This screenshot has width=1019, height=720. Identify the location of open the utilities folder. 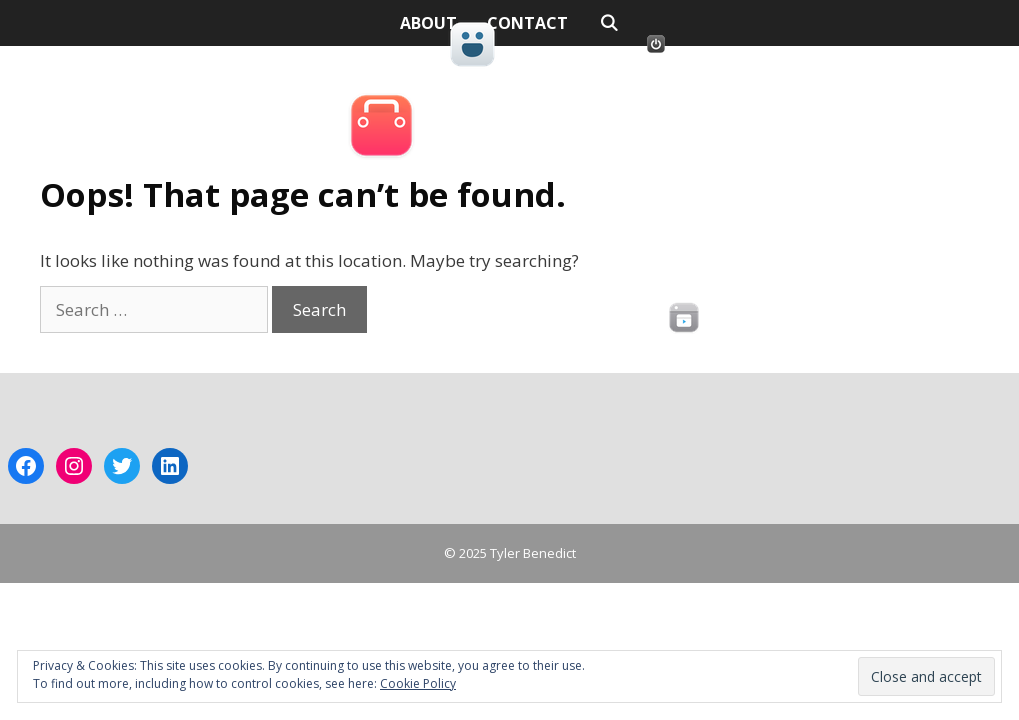
(381, 126).